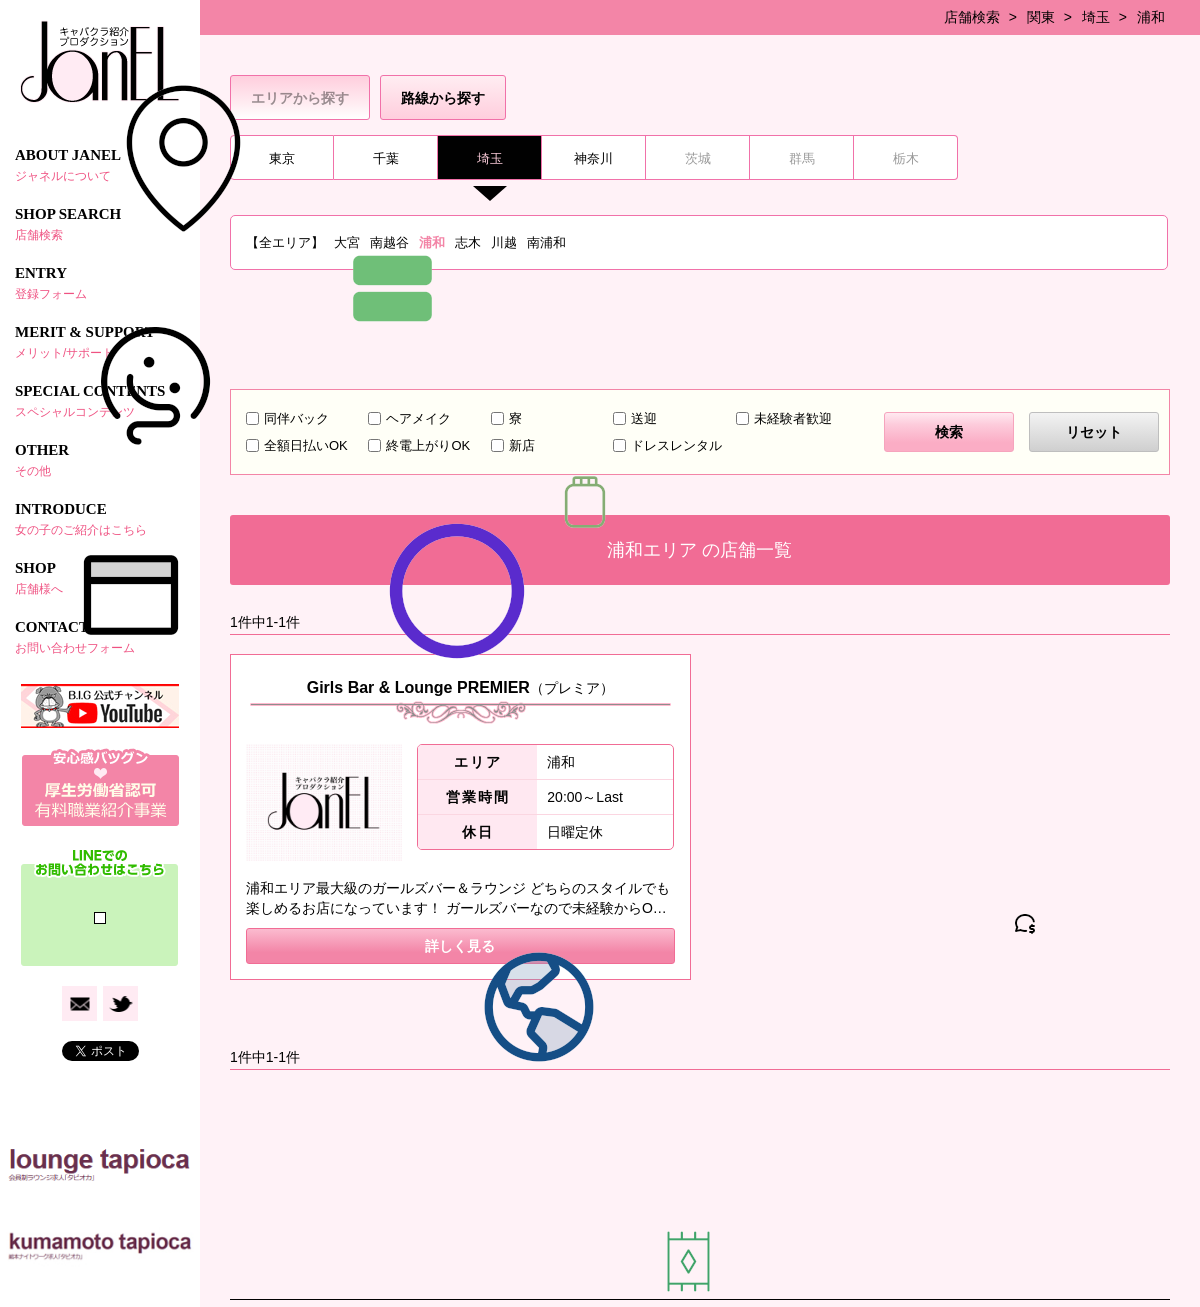 The height and width of the screenshot is (1307, 1200). What do you see at coordinates (688, 1261) in the screenshot?
I see `browse or select rugs in a home decor app` at bounding box center [688, 1261].